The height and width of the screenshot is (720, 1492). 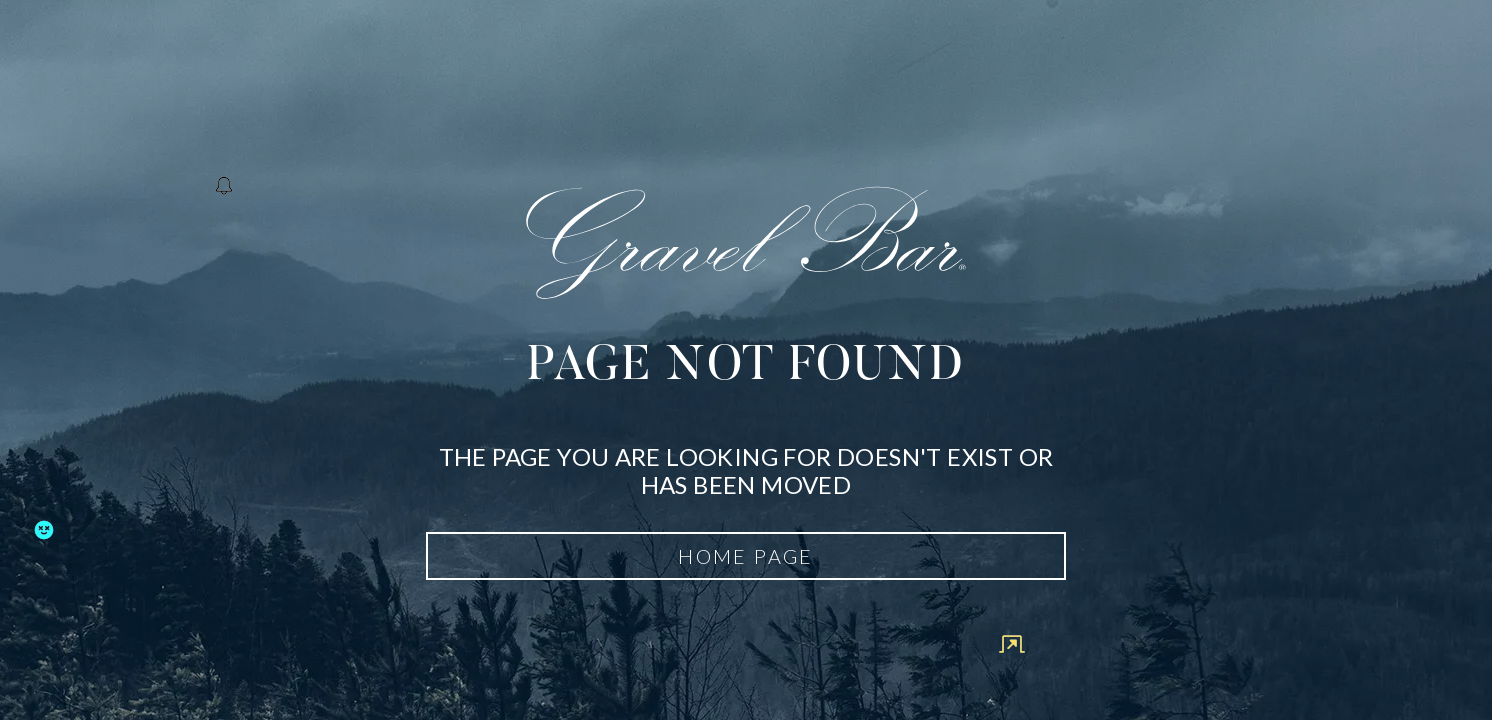 What do you see at coordinates (224, 186) in the screenshot?
I see `view notifications` at bounding box center [224, 186].